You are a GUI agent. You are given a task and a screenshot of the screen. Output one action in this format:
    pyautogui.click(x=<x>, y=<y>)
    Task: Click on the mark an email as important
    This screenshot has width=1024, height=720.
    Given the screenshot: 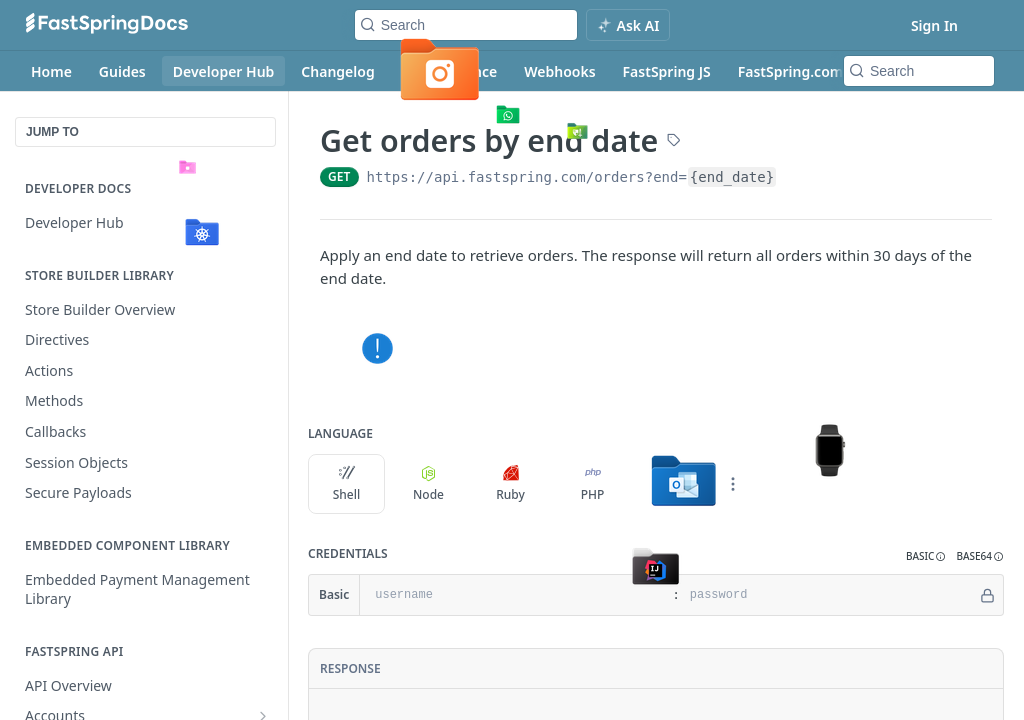 What is the action you would take?
    pyautogui.click(x=377, y=348)
    